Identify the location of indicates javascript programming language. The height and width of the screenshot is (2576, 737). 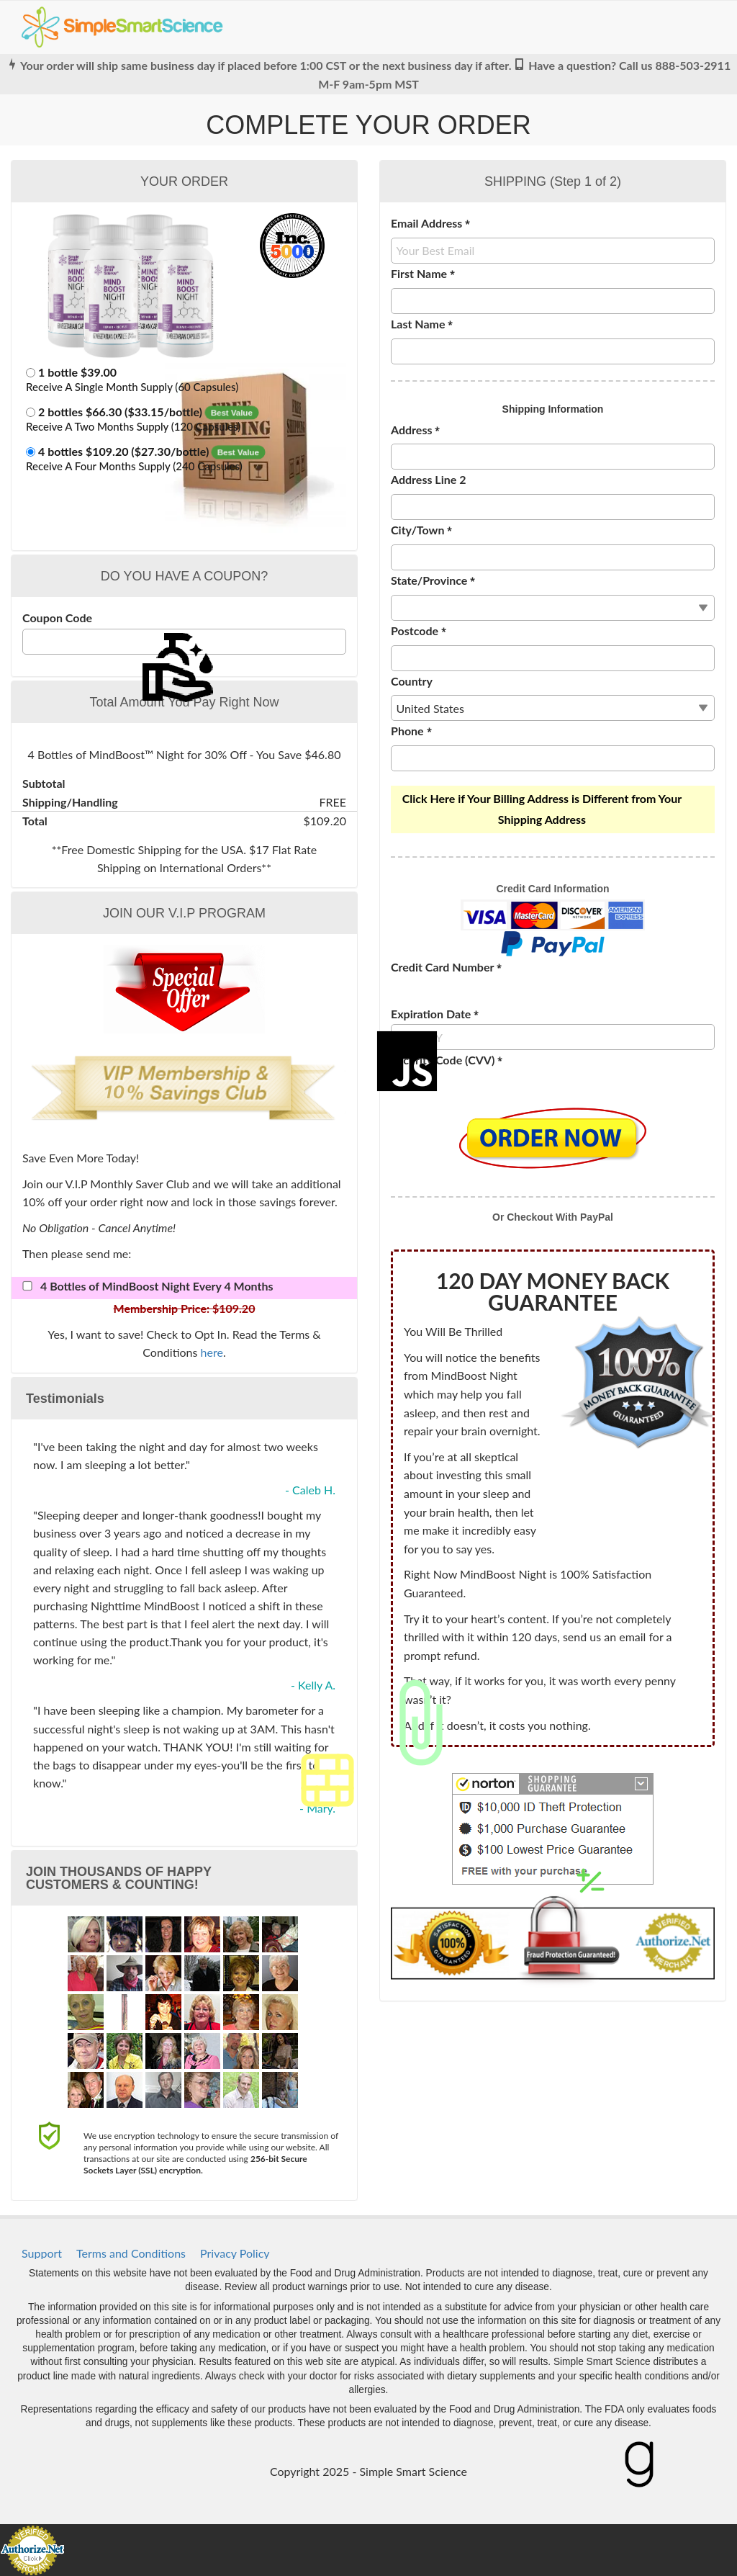
(407, 1061).